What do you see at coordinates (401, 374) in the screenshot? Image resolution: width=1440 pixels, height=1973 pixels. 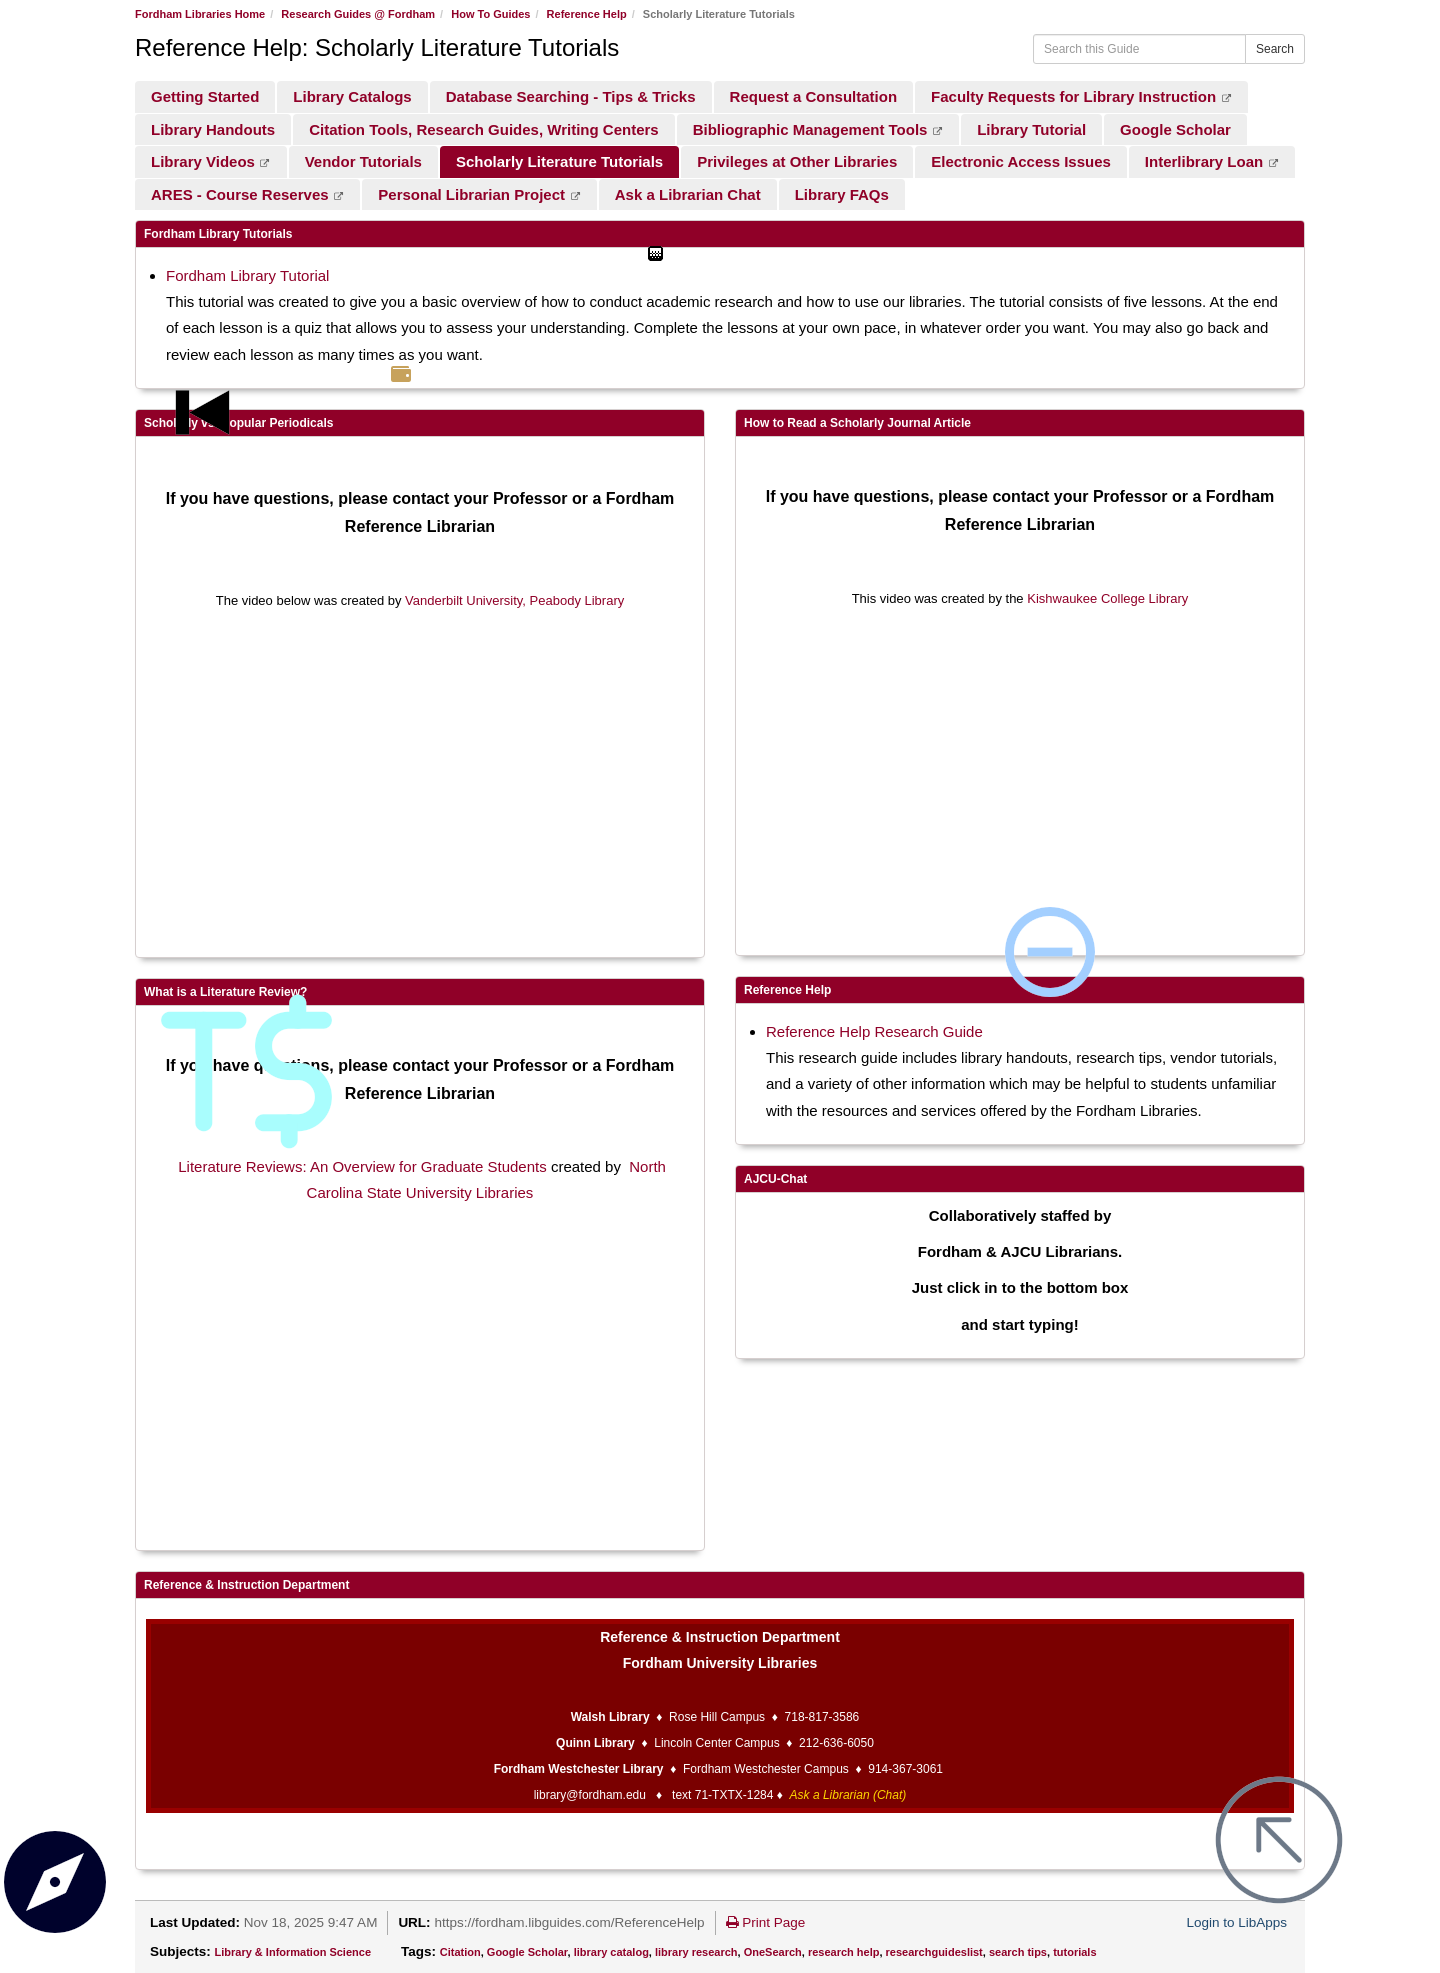 I see `access your wallet or payment methods` at bounding box center [401, 374].